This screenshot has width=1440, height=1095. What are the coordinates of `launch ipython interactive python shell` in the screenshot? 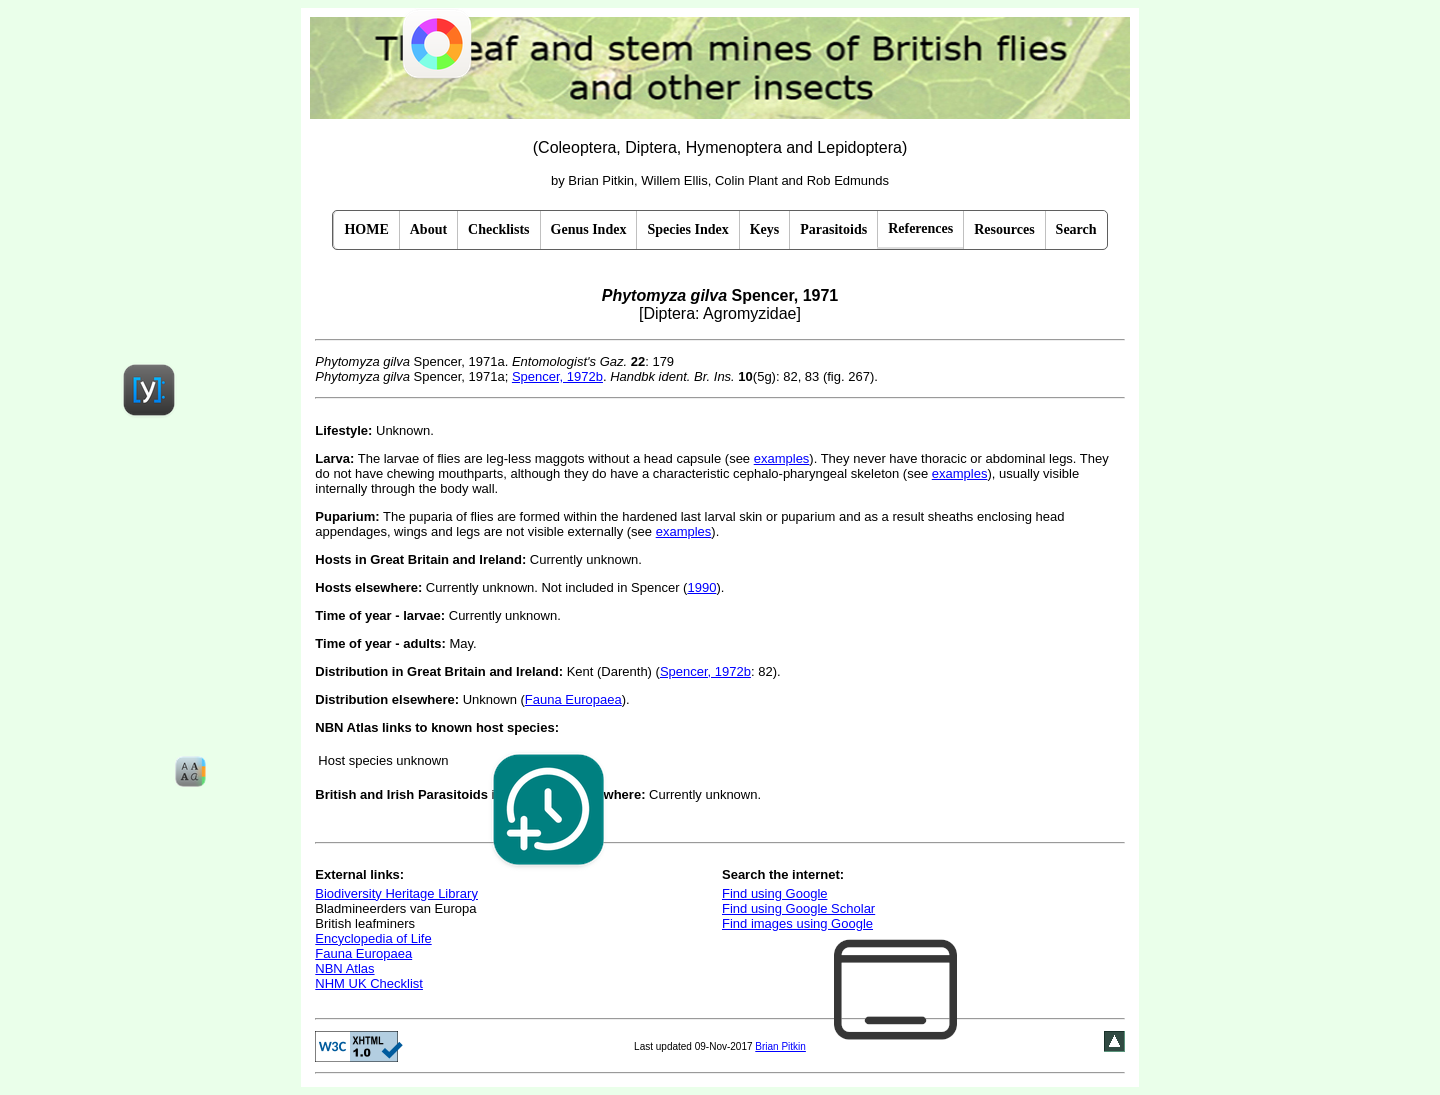 It's located at (149, 390).